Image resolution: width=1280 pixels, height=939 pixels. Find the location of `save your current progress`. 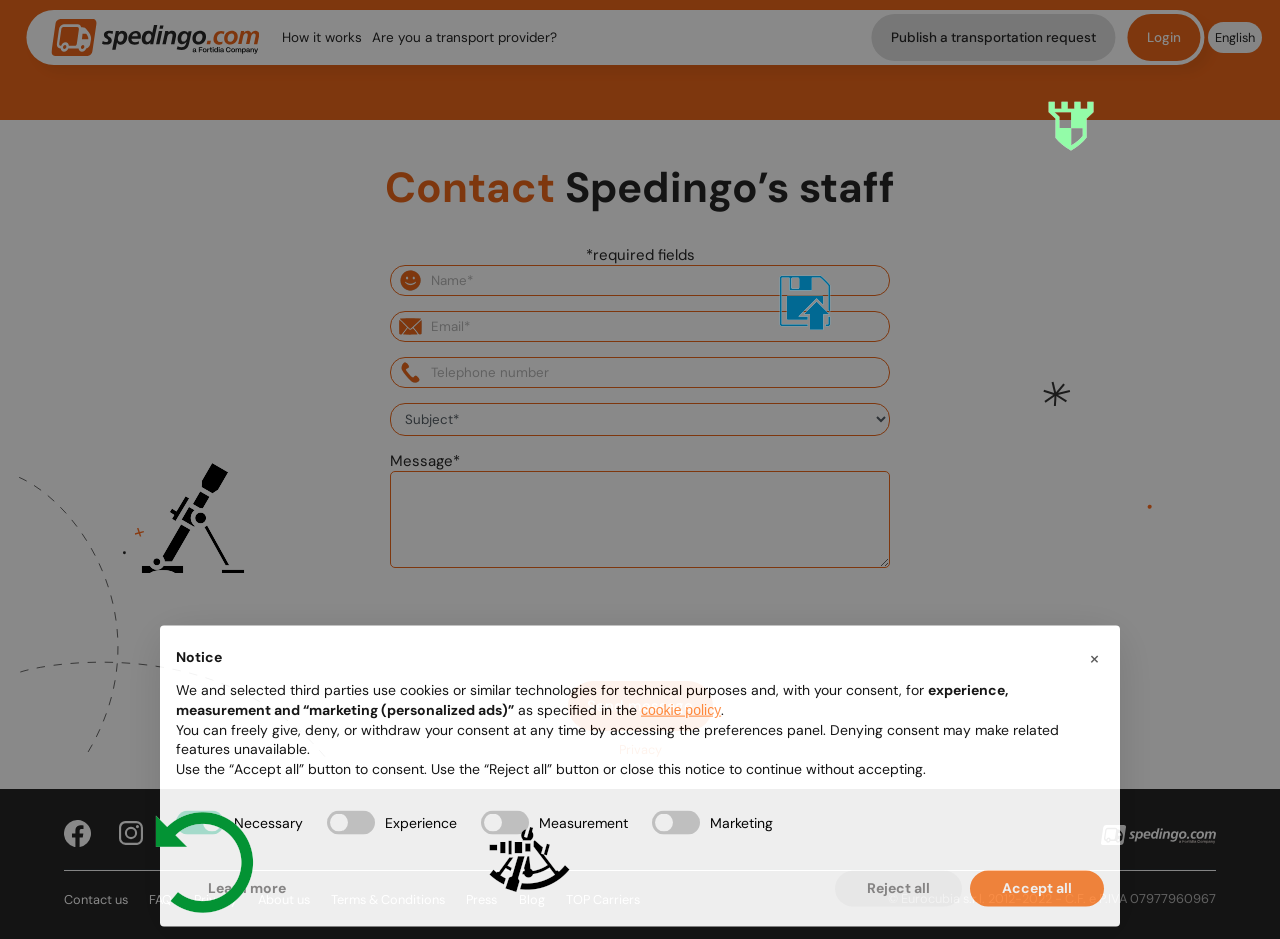

save your current progress is located at coordinates (805, 301).